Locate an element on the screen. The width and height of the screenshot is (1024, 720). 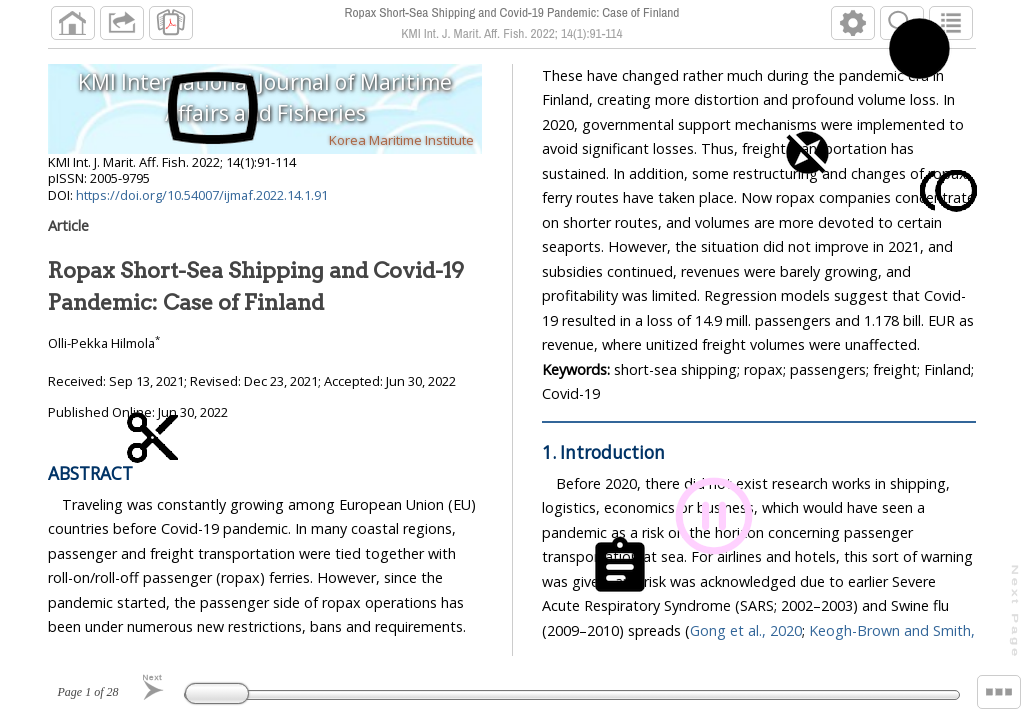
view toll or payment information is located at coordinates (948, 190).